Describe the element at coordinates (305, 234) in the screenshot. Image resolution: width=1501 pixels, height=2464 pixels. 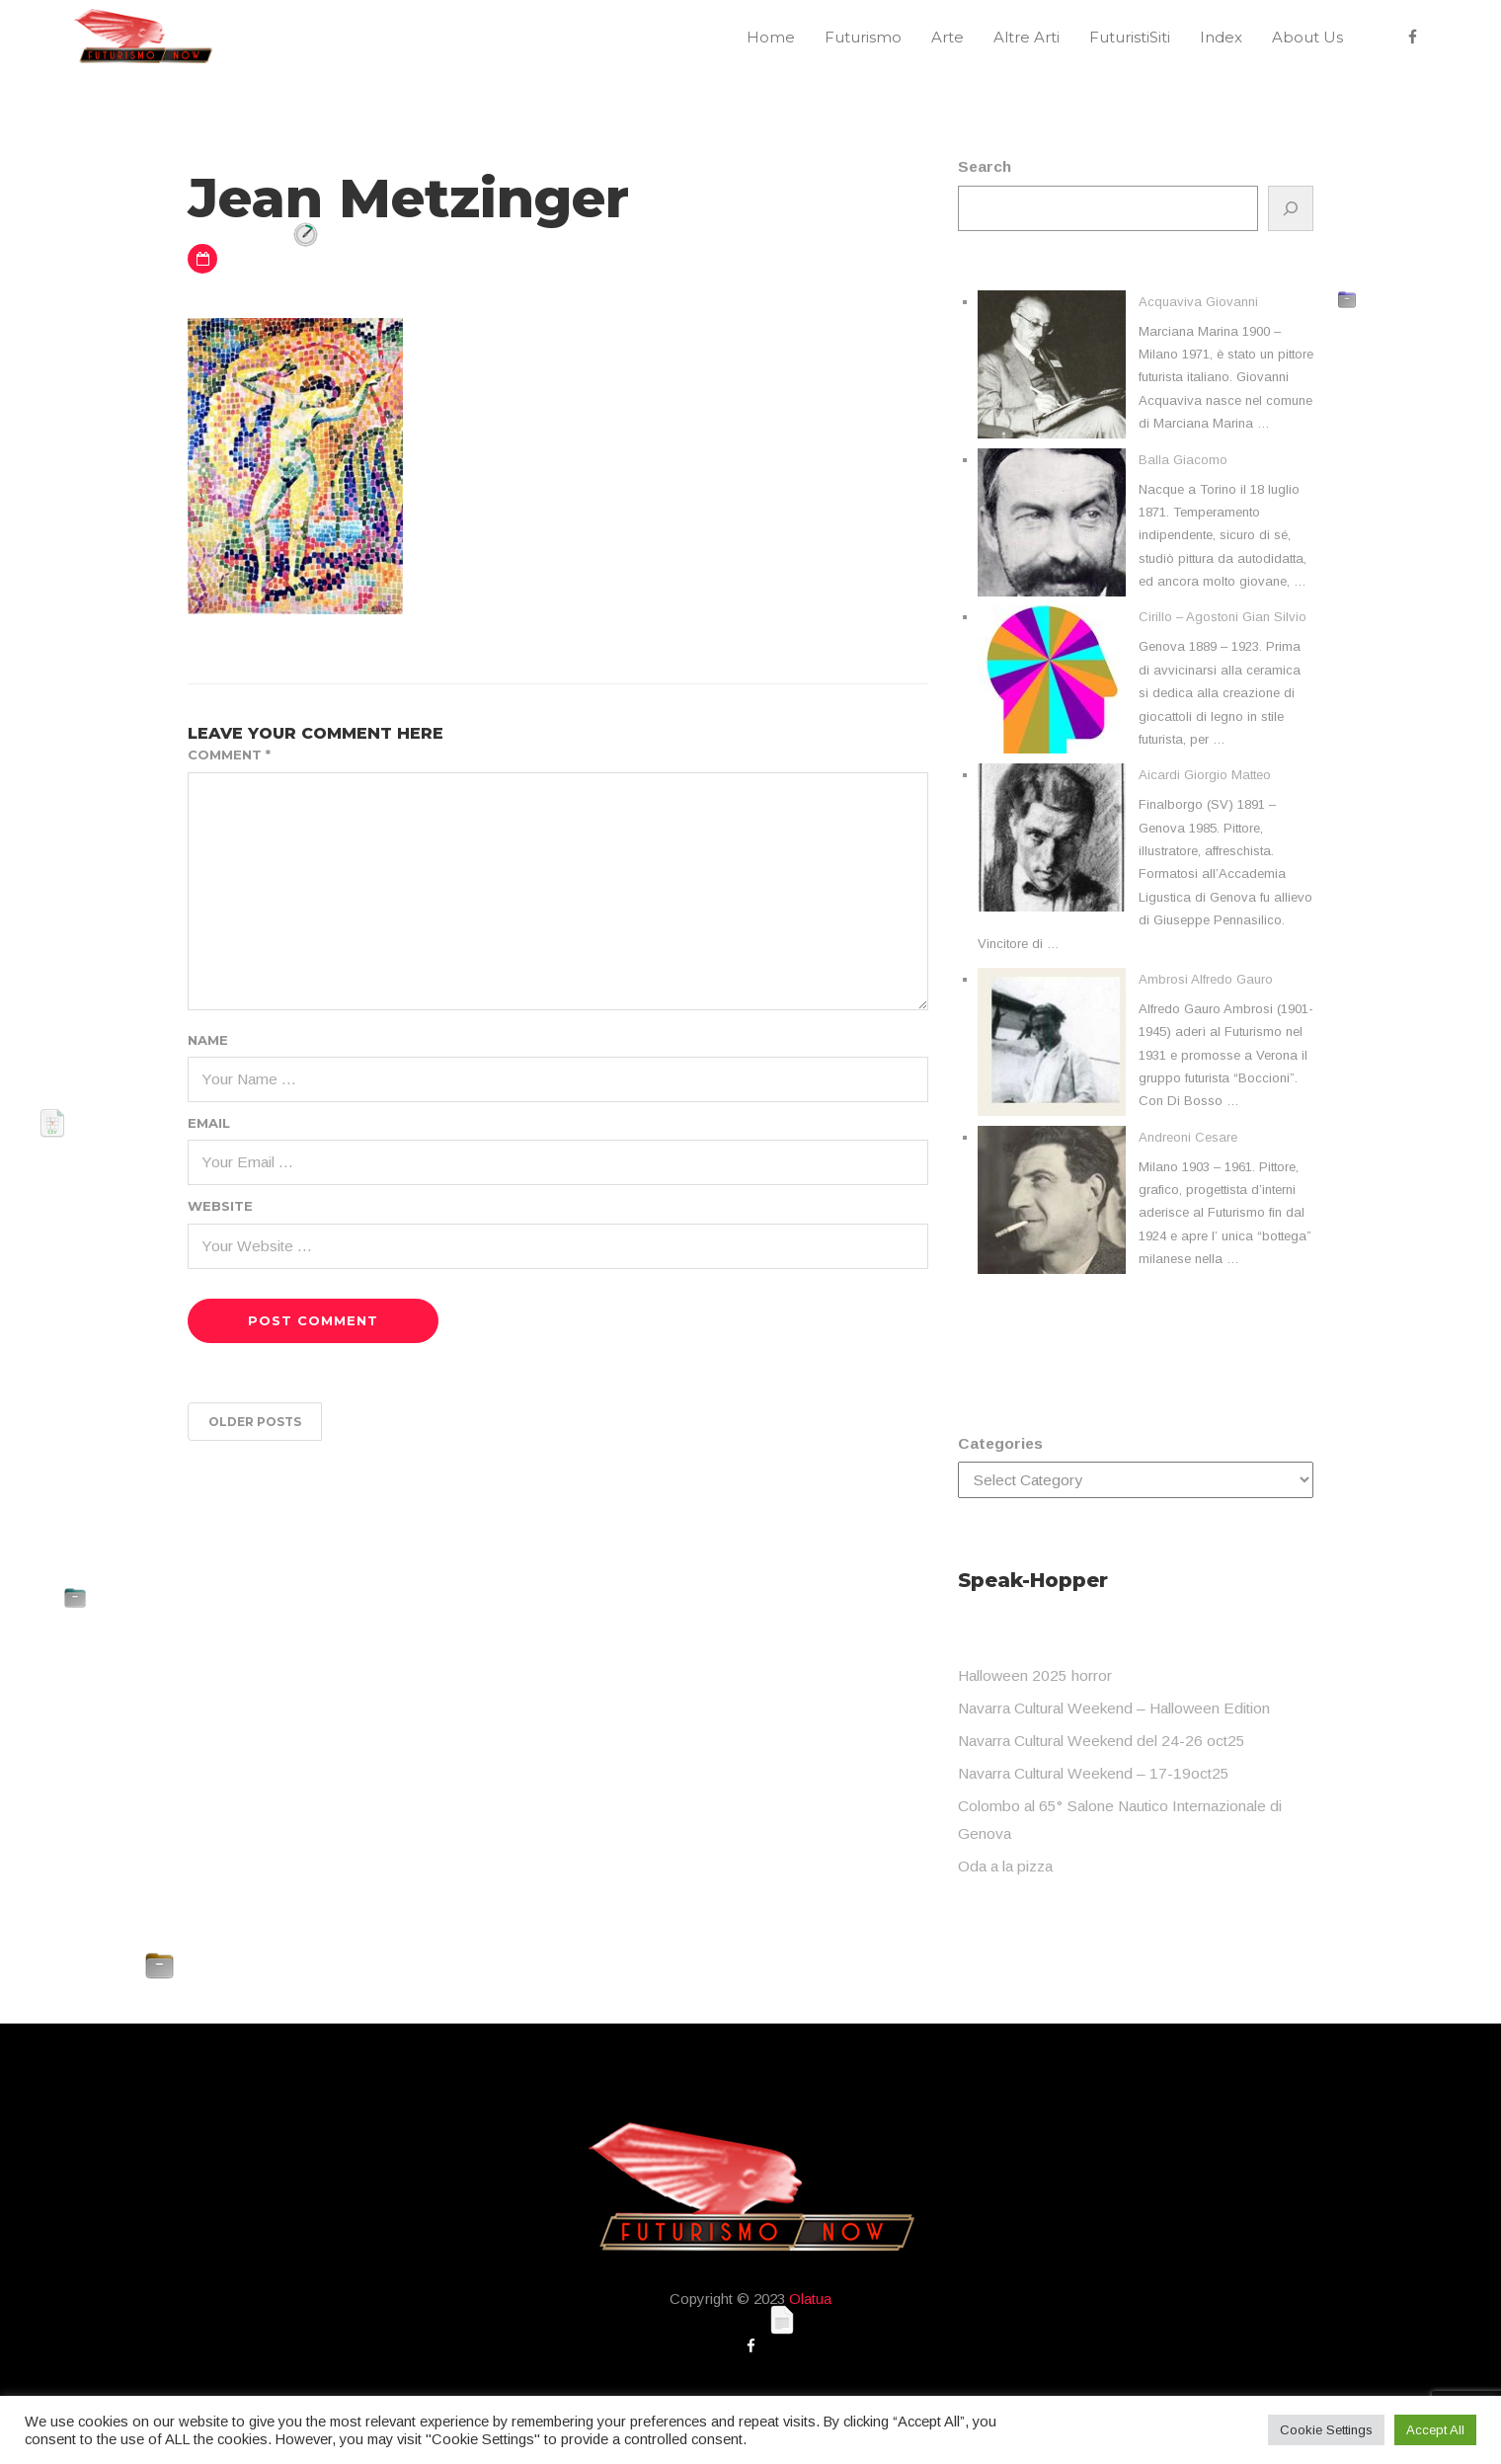
I see `open sysprof system profiler` at that location.